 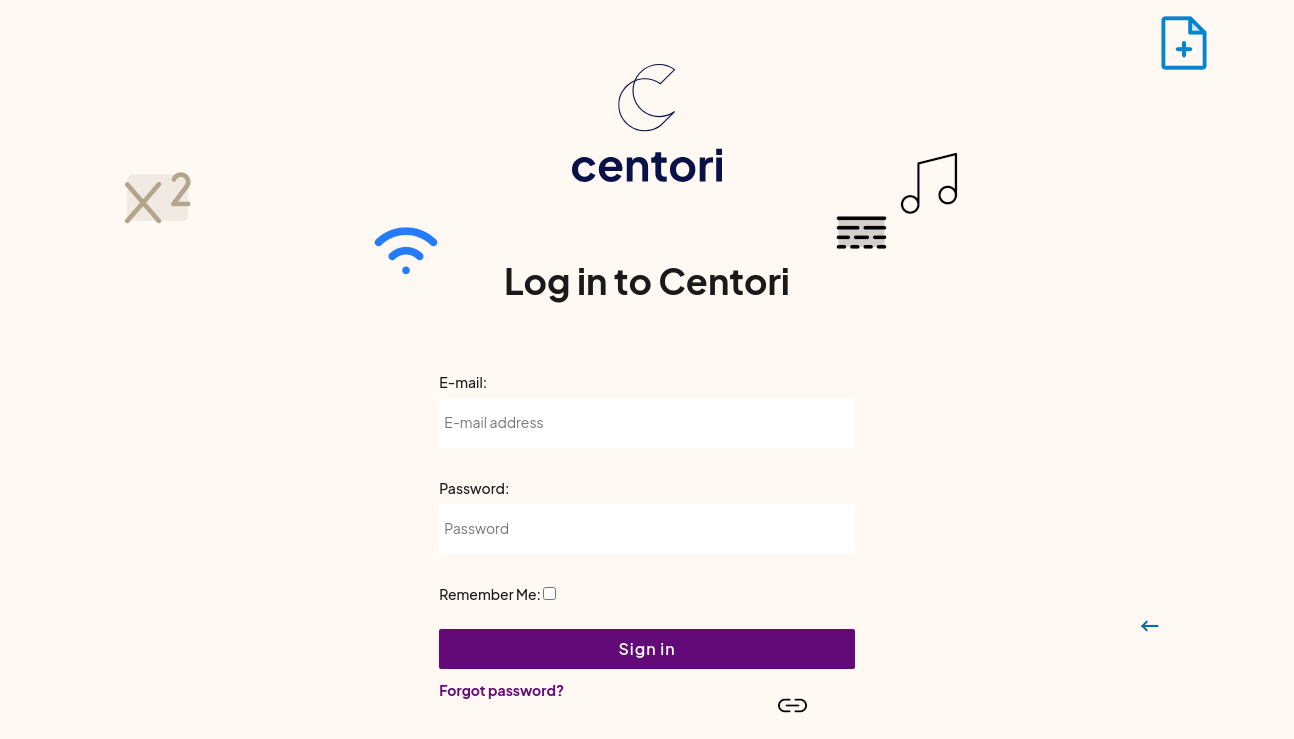 What do you see at coordinates (1150, 626) in the screenshot?
I see `go back to the previous screen` at bounding box center [1150, 626].